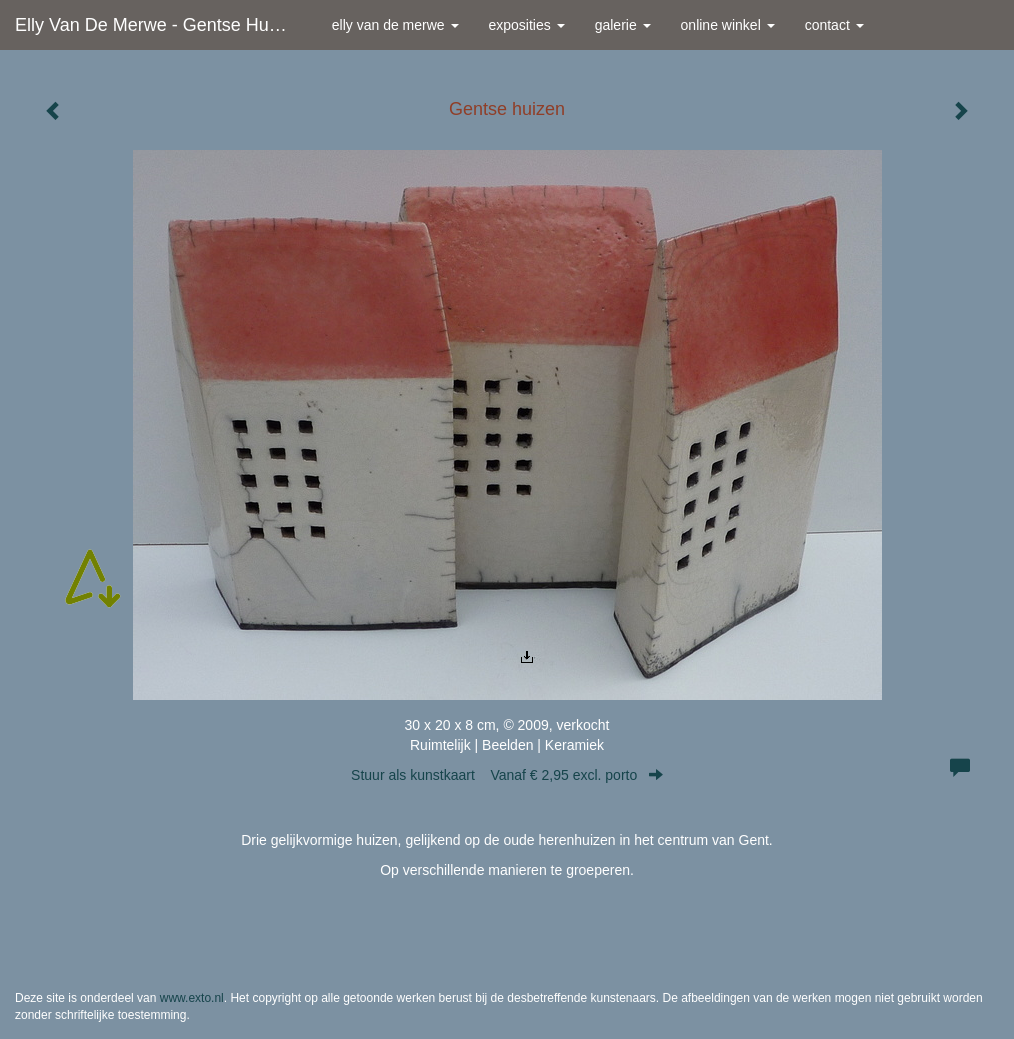 This screenshot has width=1014, height=1039. Describe the element at coordinates (90, 577) in the screenshot. I see `navigate downward or scroll down` at that location.